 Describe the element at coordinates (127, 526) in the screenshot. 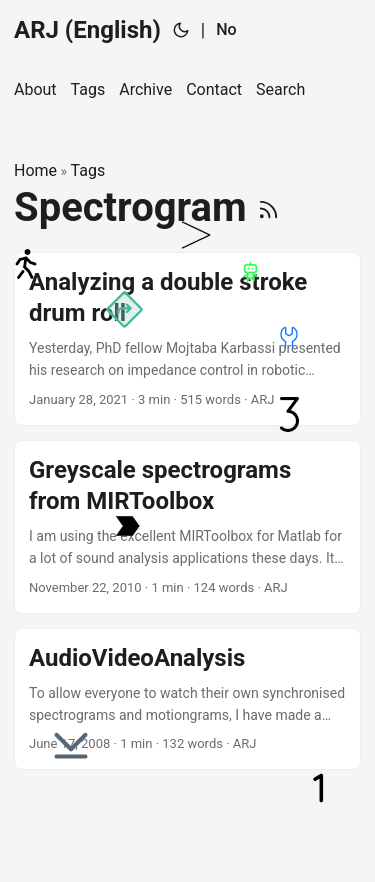

I see `mark message as important` at that location.